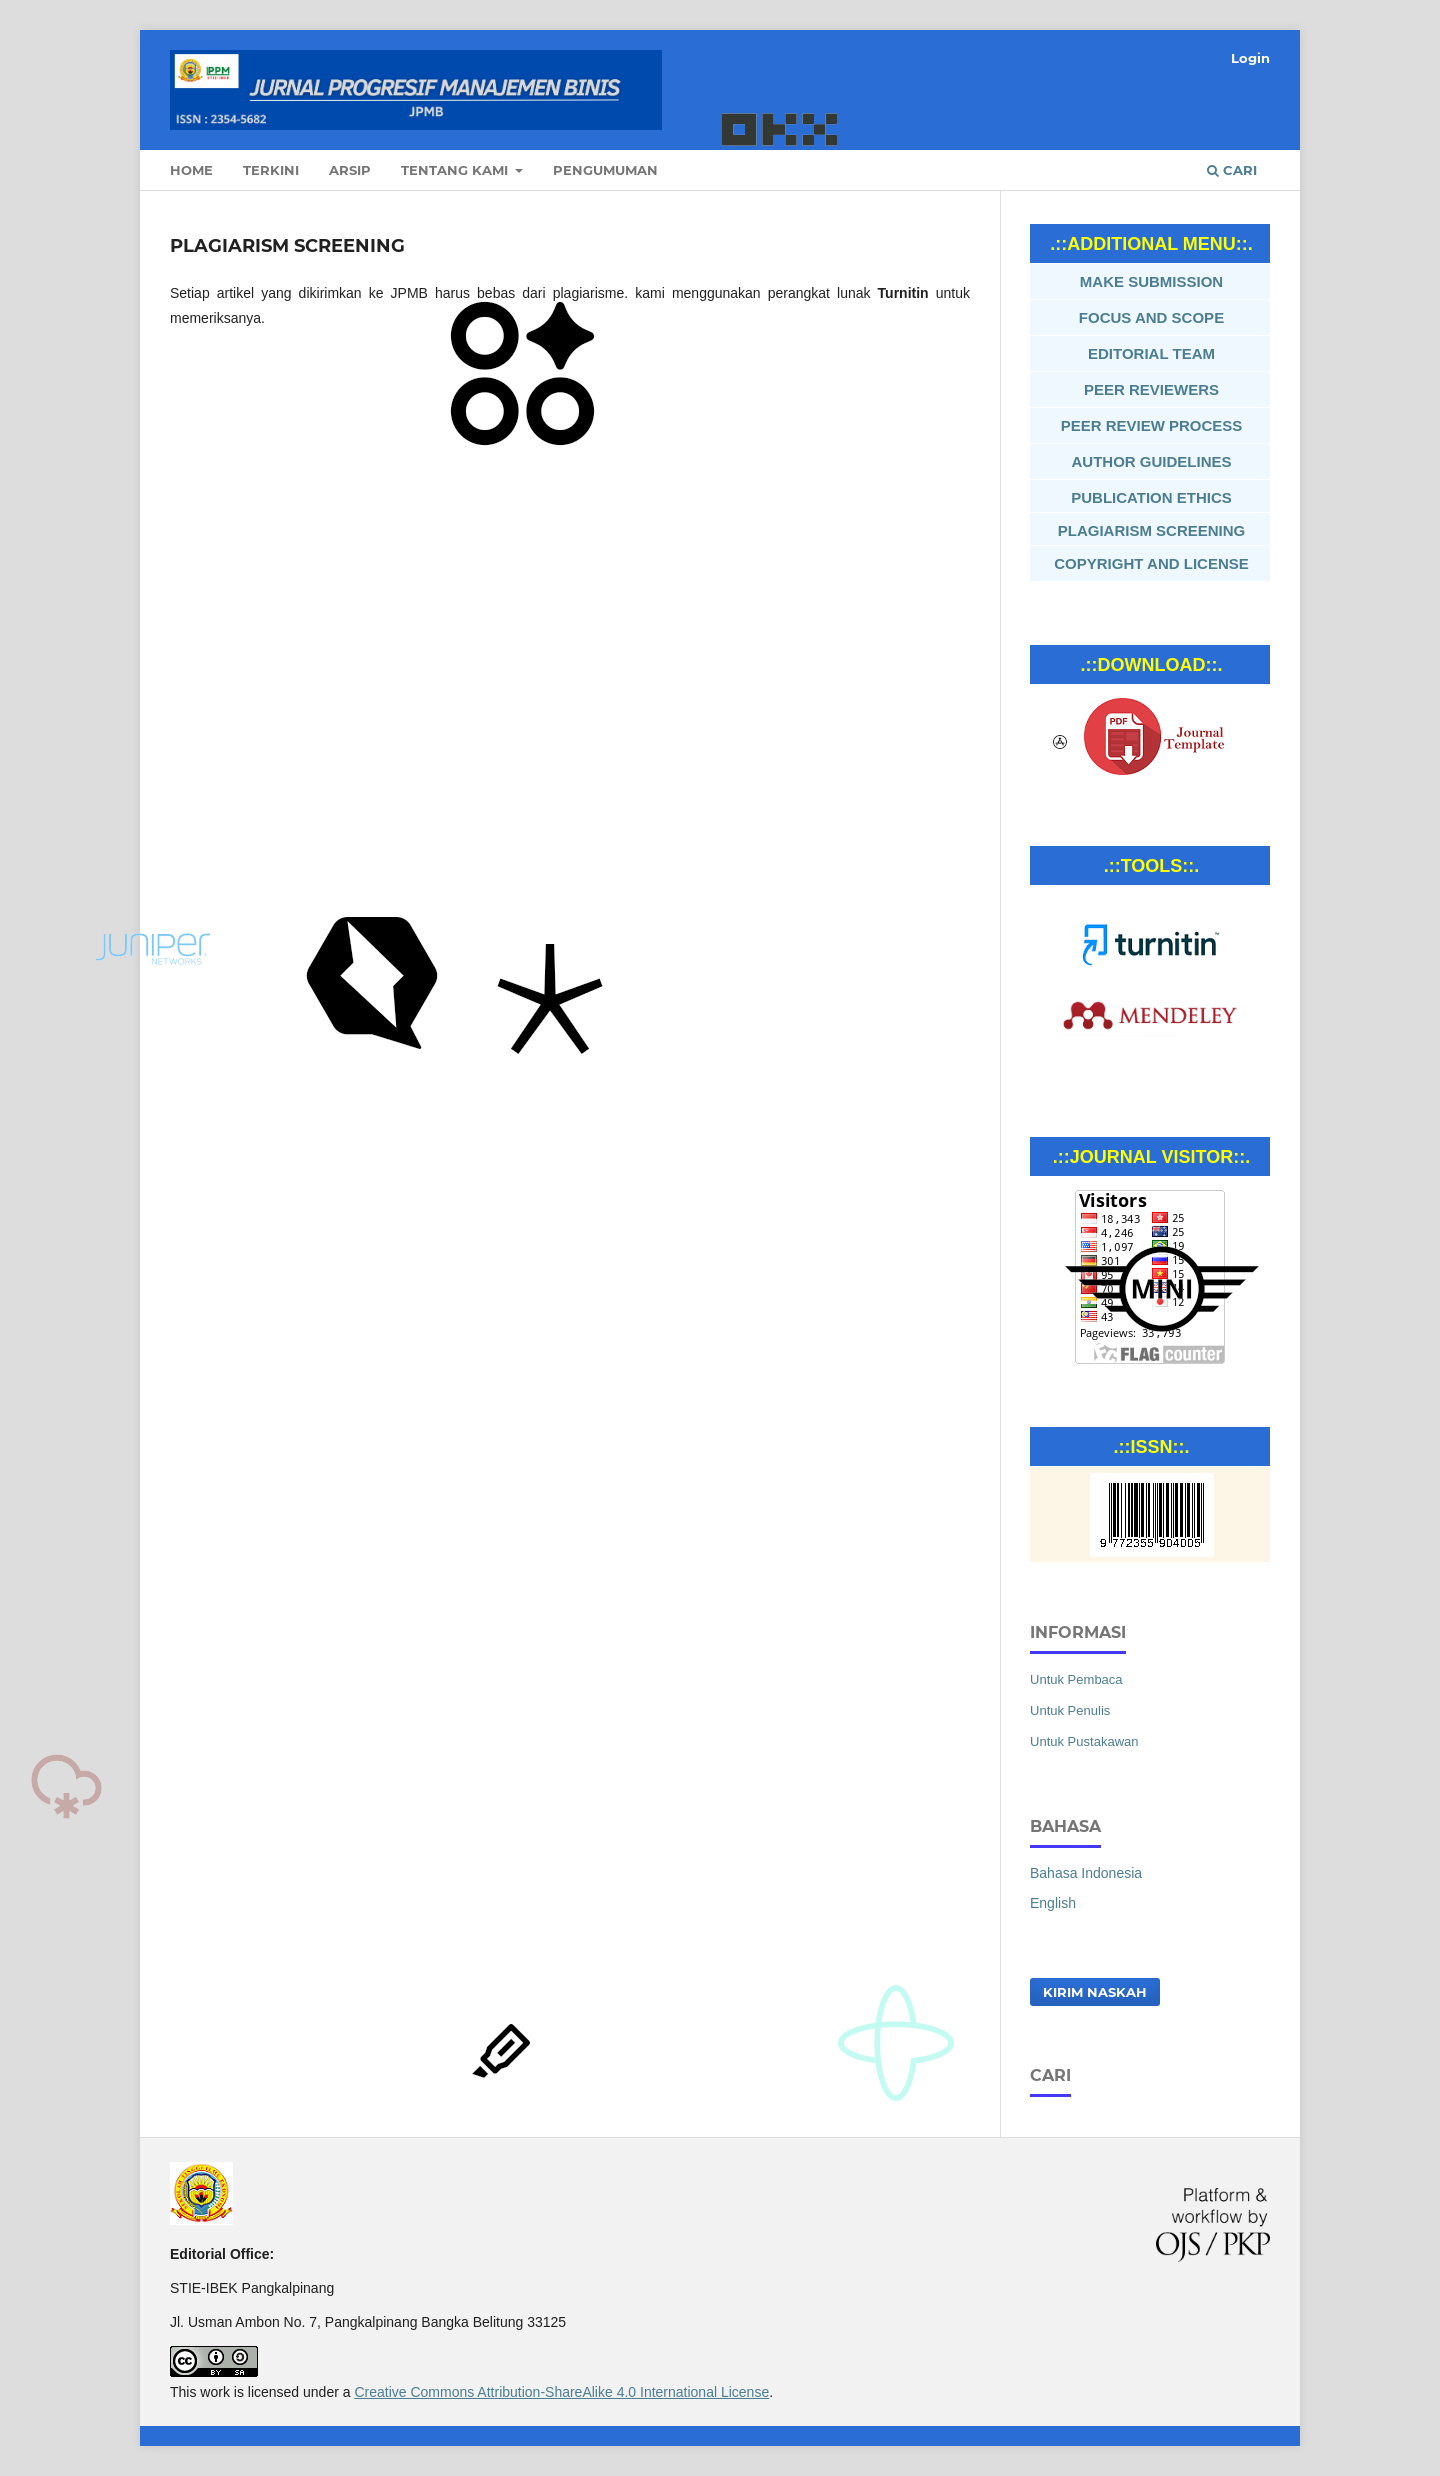  I want to click on qwik framework logo, so click(372, 983).